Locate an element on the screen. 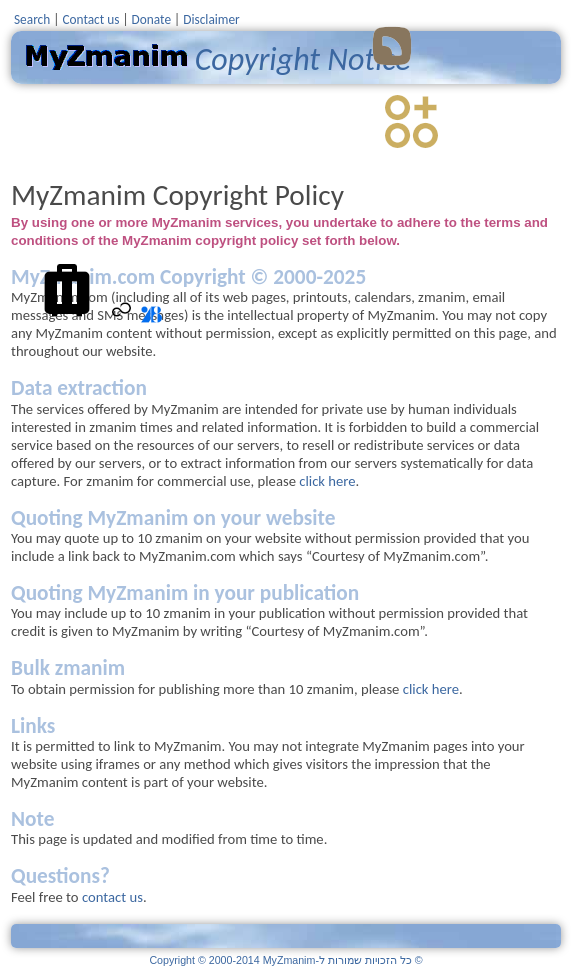  access travel or trip planning features is located at coordinates (67, 289).